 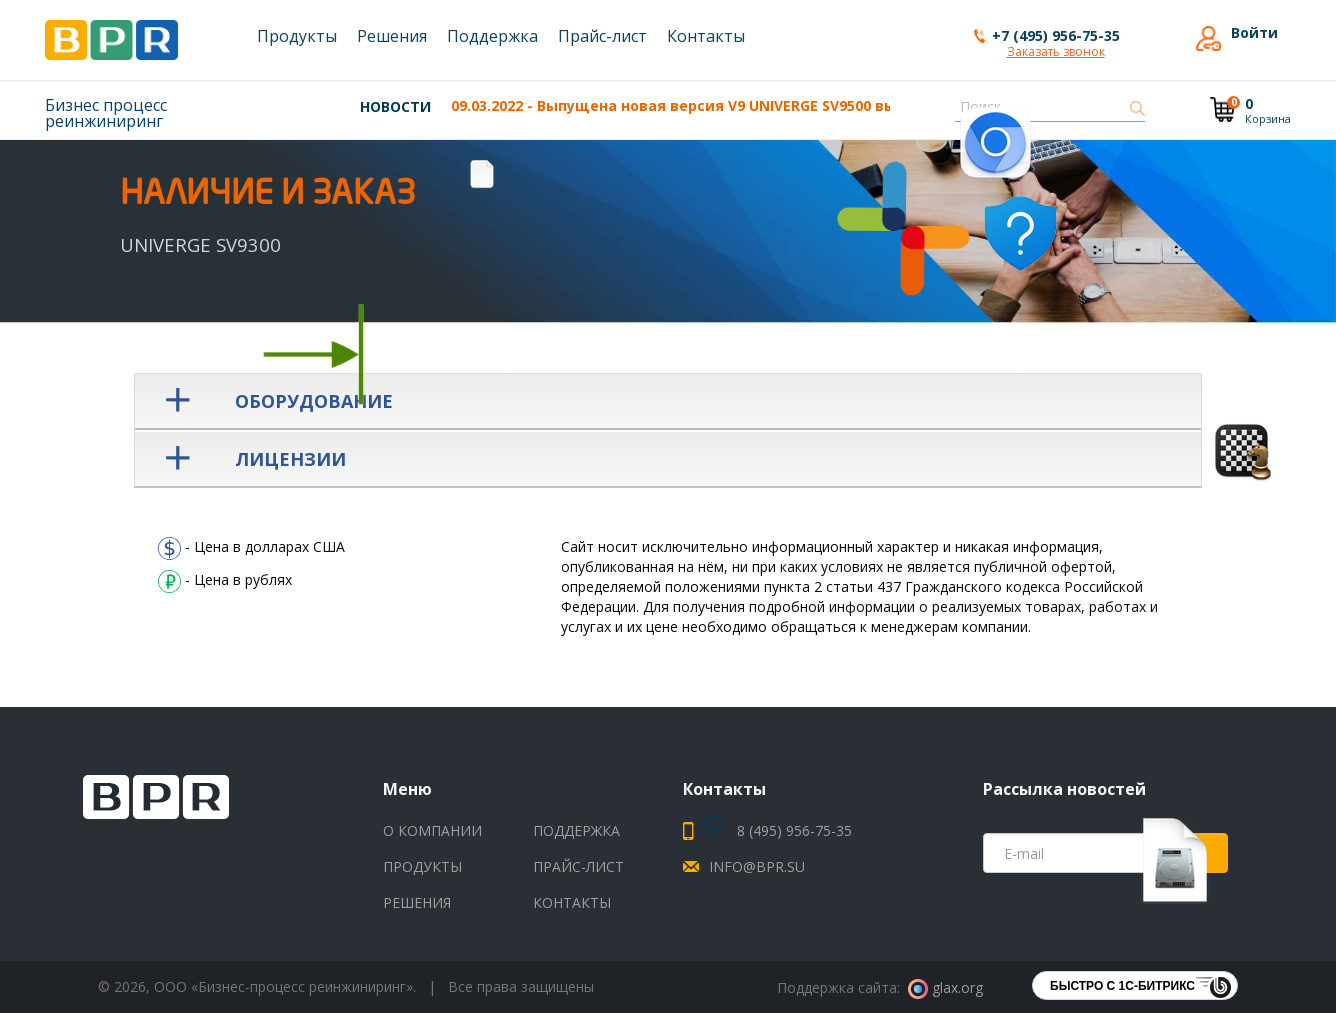 I want to click on open Chromium web browser, so click(x=995, y=142).